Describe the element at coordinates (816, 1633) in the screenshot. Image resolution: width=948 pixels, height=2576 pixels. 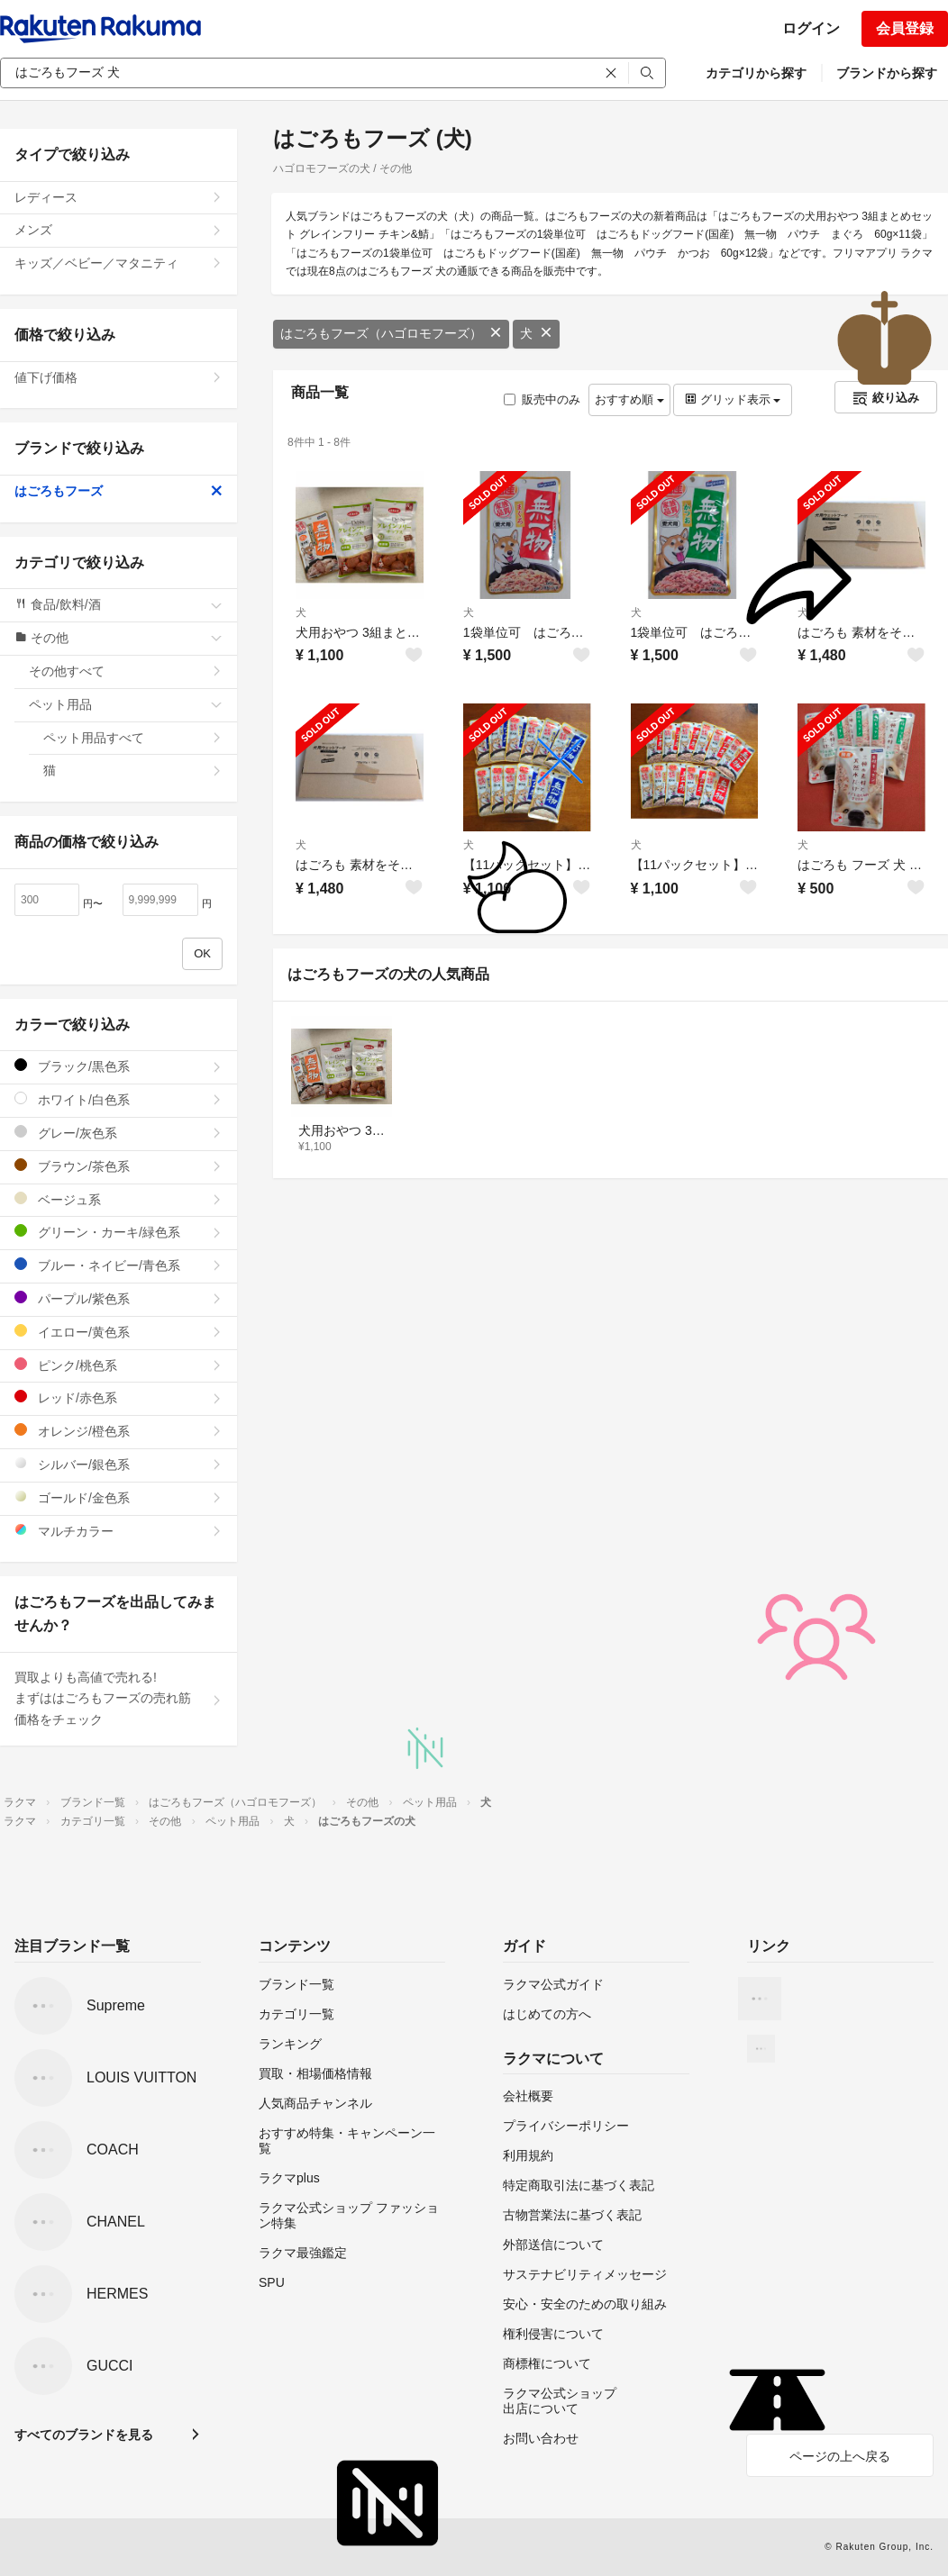
I see `view group or team members` at that location.